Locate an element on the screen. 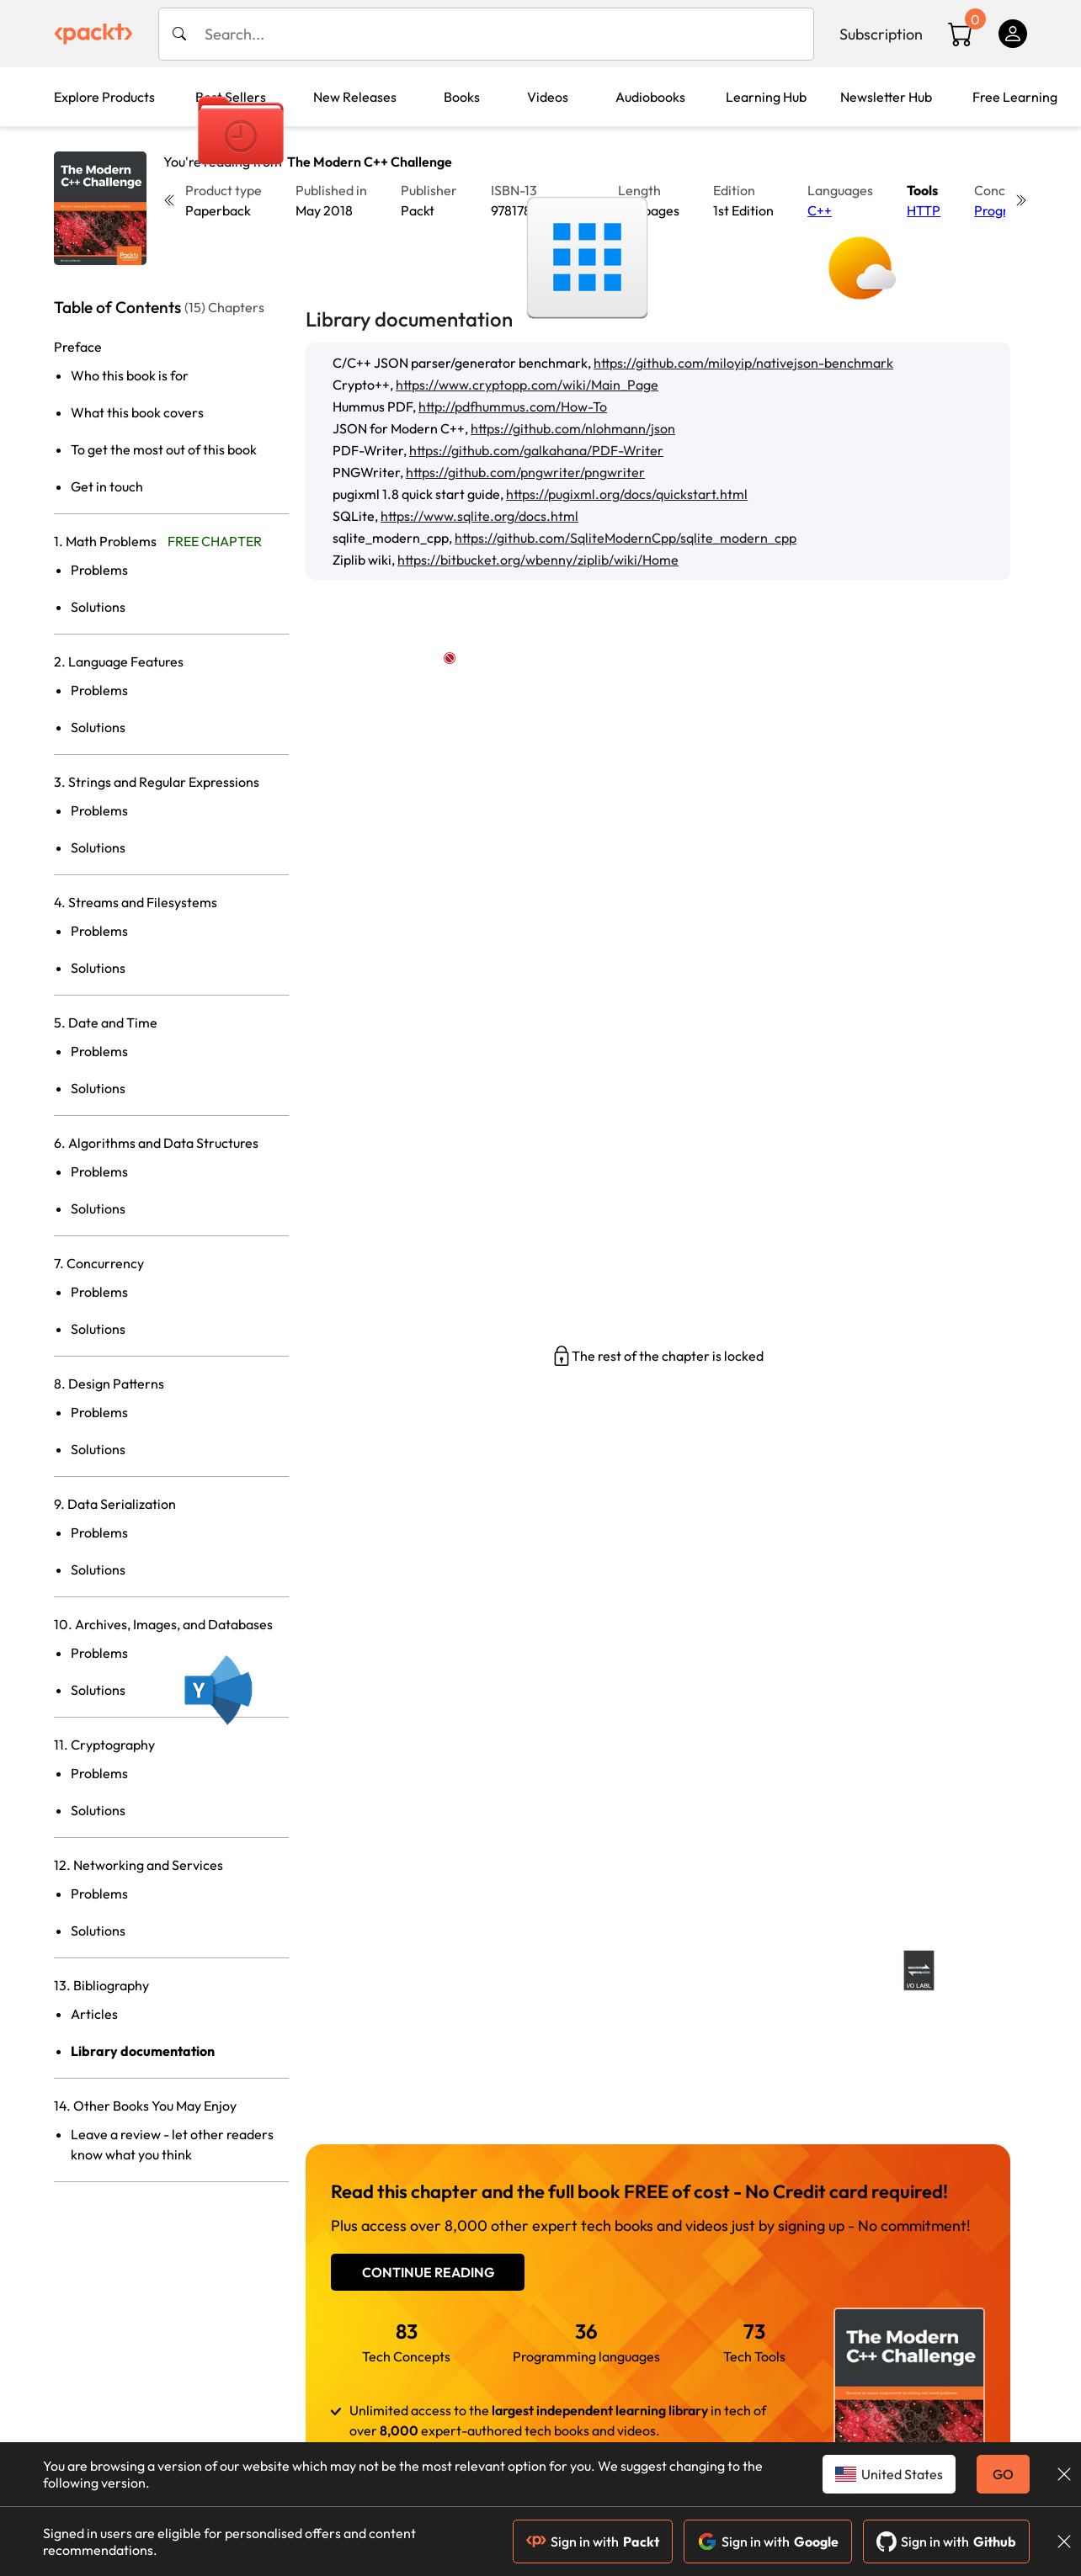 This screenshot has height=2576, width=1081. configure audio input/output settings in GarageBand is located at coordinates (919, 1971).